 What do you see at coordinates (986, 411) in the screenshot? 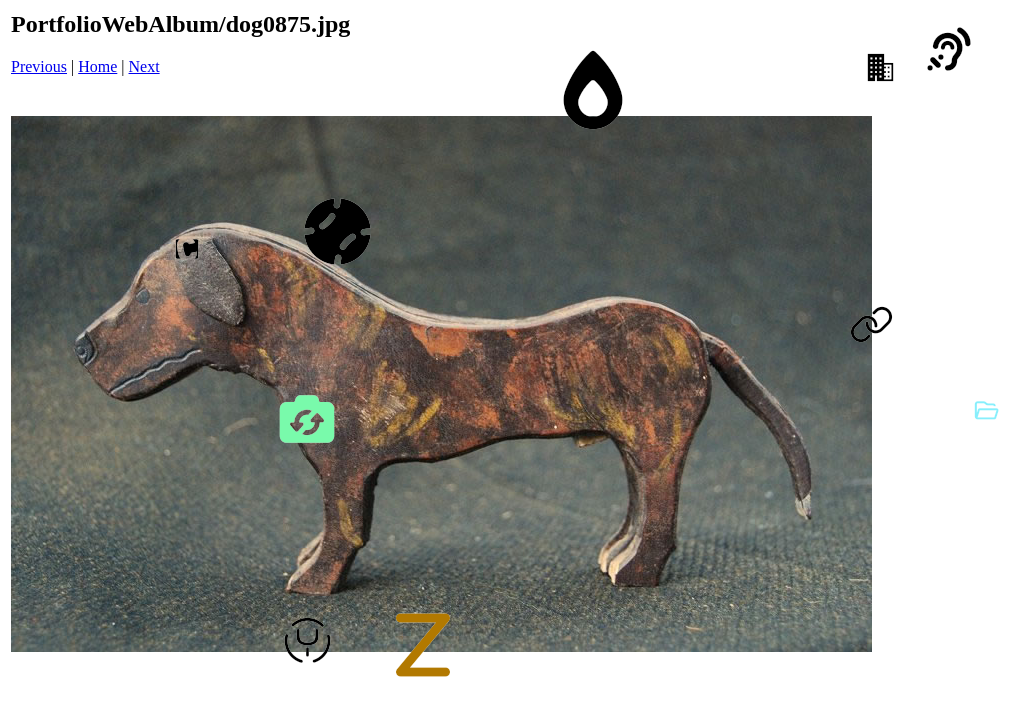
I see `open folder to view contents` at bounding box center [986, 411].